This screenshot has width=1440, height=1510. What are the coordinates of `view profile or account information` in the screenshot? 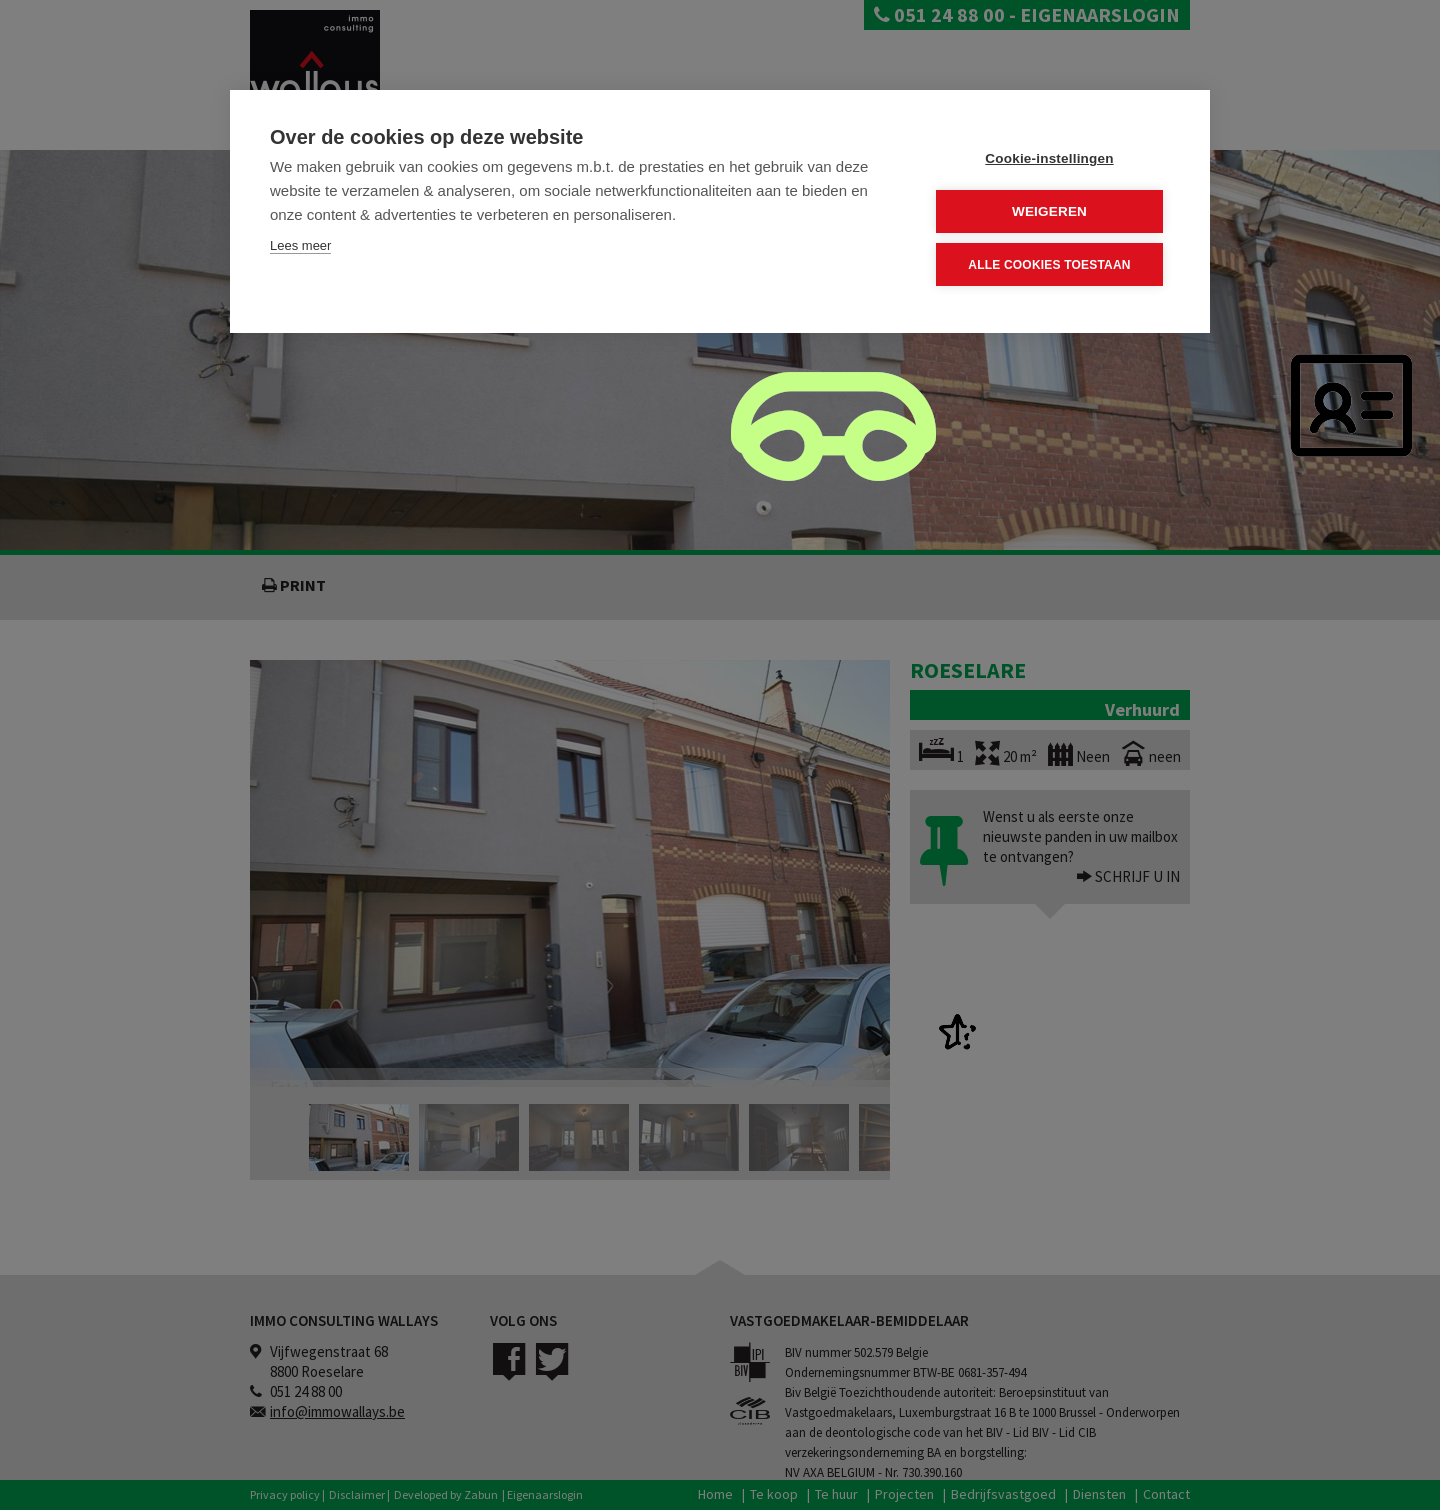 It's located at (1351, 405).